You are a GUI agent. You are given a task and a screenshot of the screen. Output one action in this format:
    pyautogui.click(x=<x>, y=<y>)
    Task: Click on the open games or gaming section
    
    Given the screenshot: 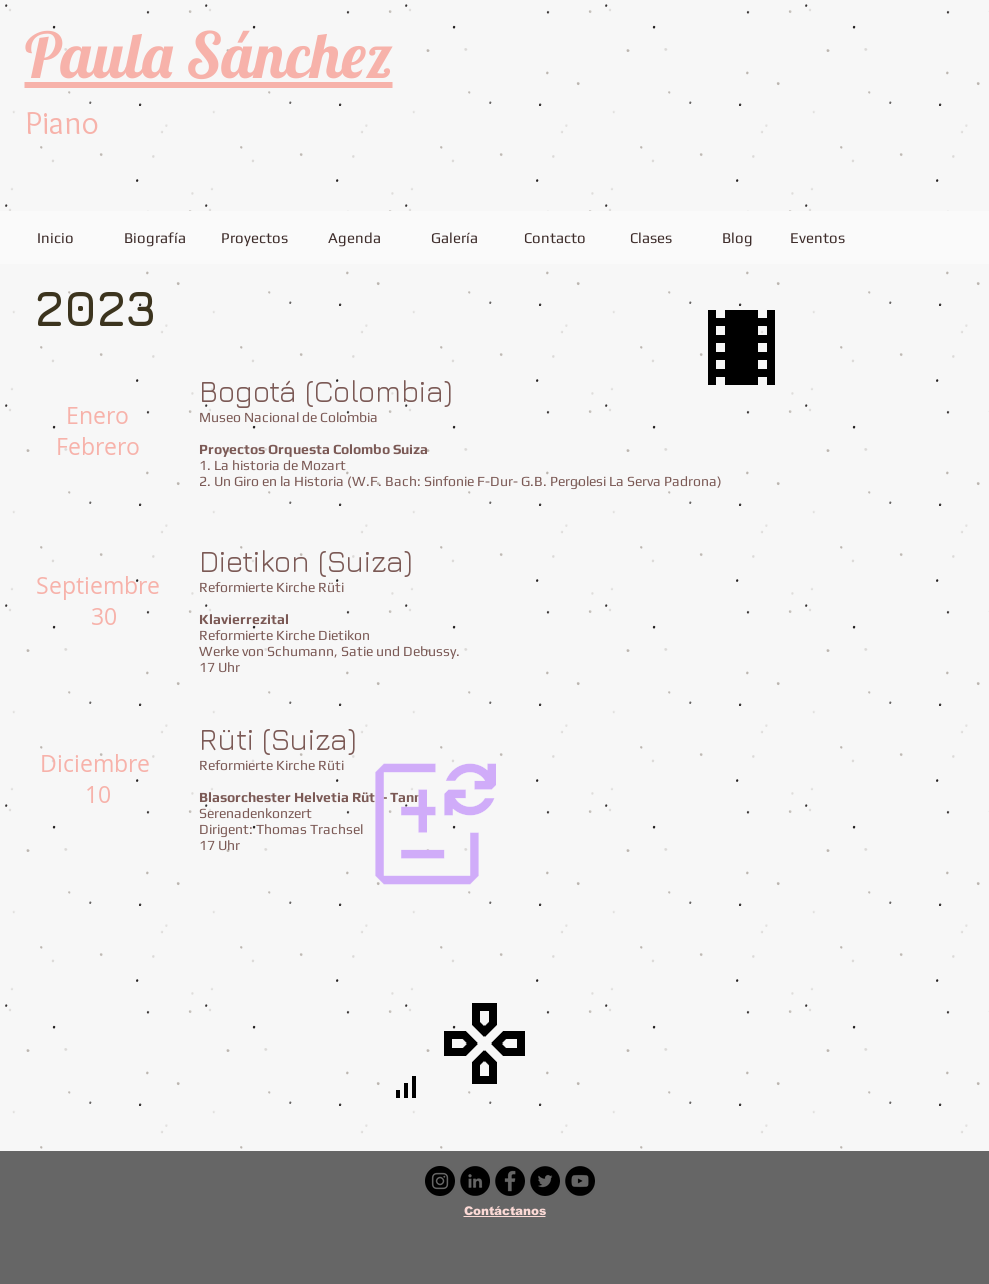 What is the action you would take?
    pyautogui.click(x=484, y=1043)
    